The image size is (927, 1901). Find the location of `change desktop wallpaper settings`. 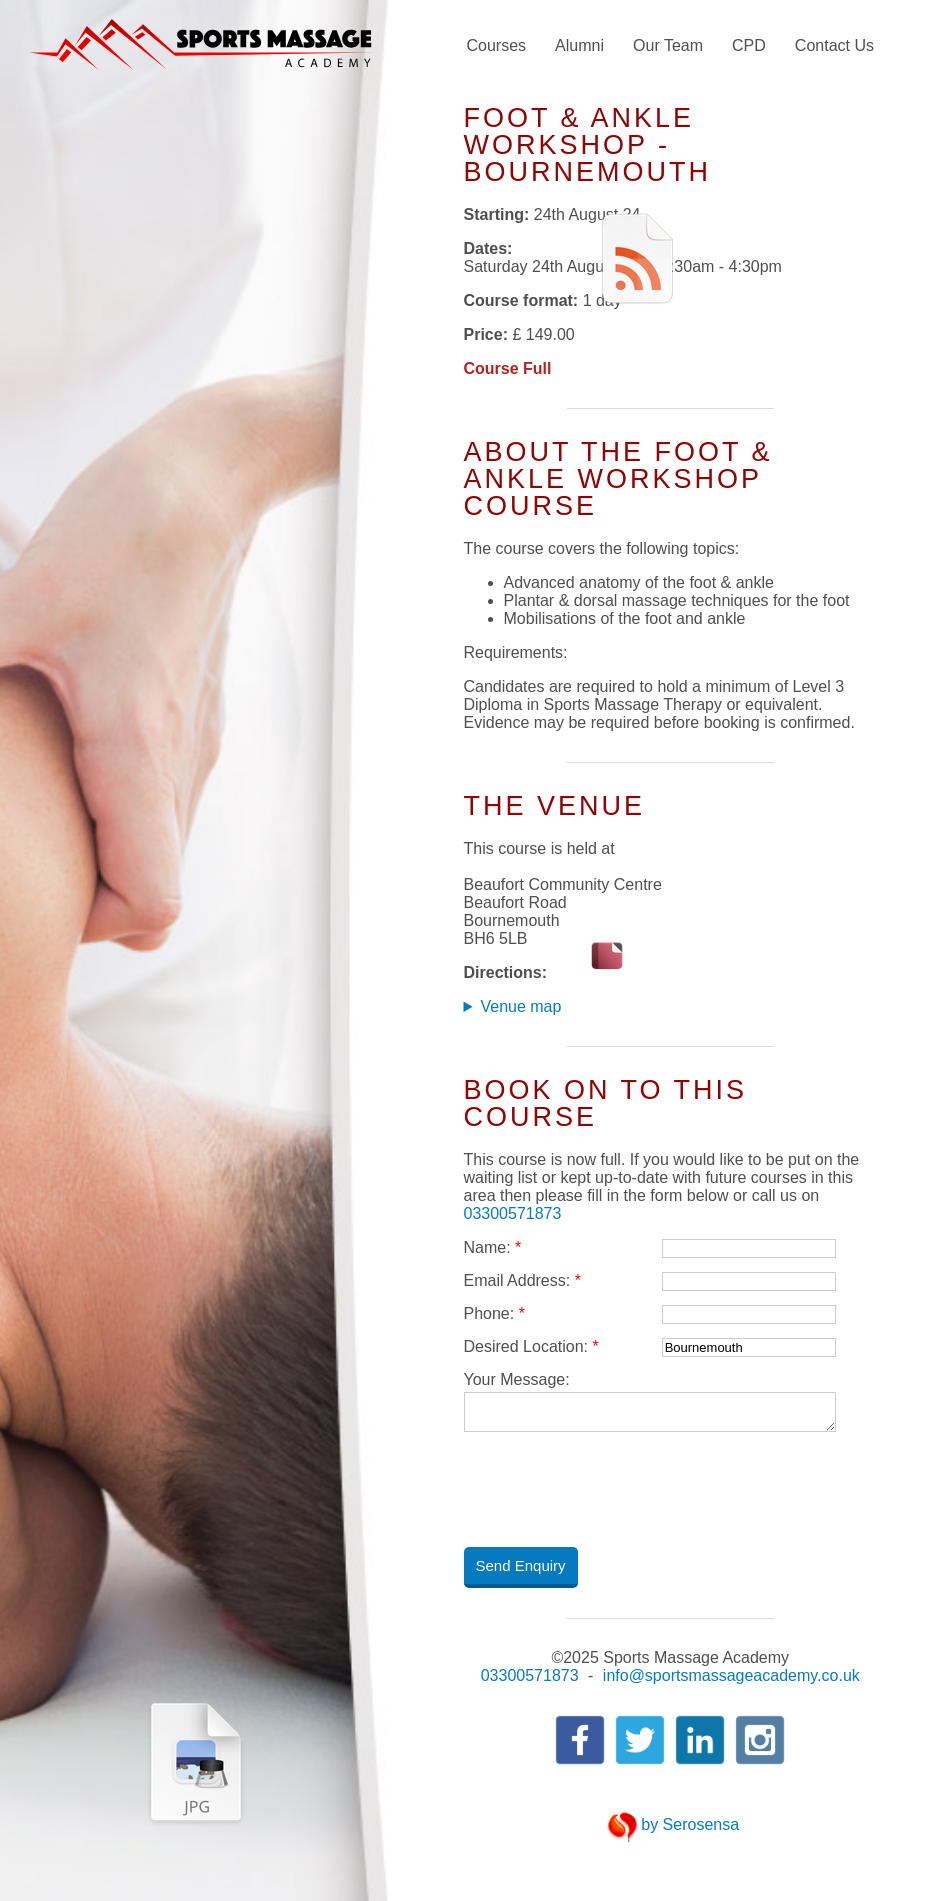

change desktop wallpaper settings is located at coordinates (607, 955).